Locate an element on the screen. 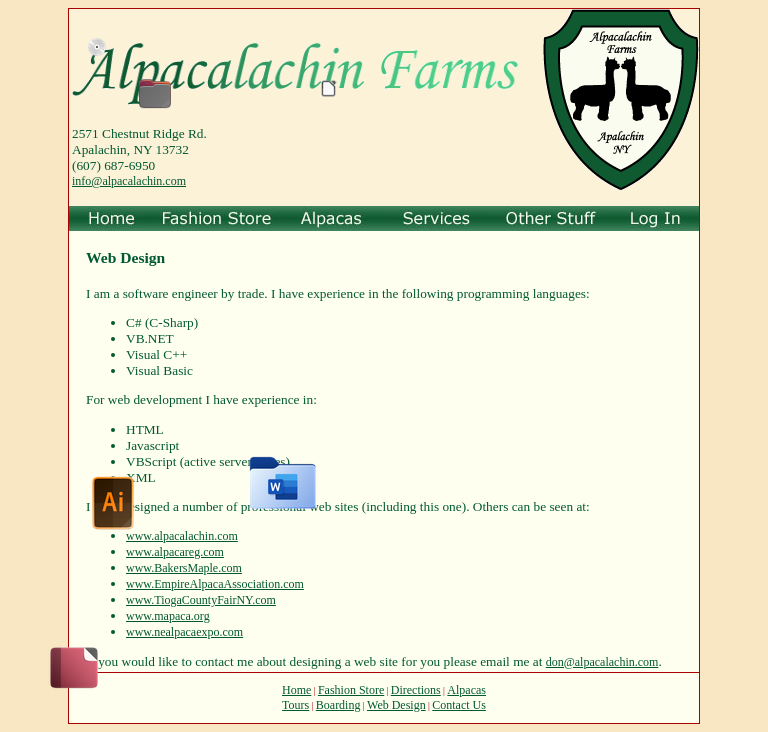  open an Adobe Illustrator file is located at coordinates (113, 503).